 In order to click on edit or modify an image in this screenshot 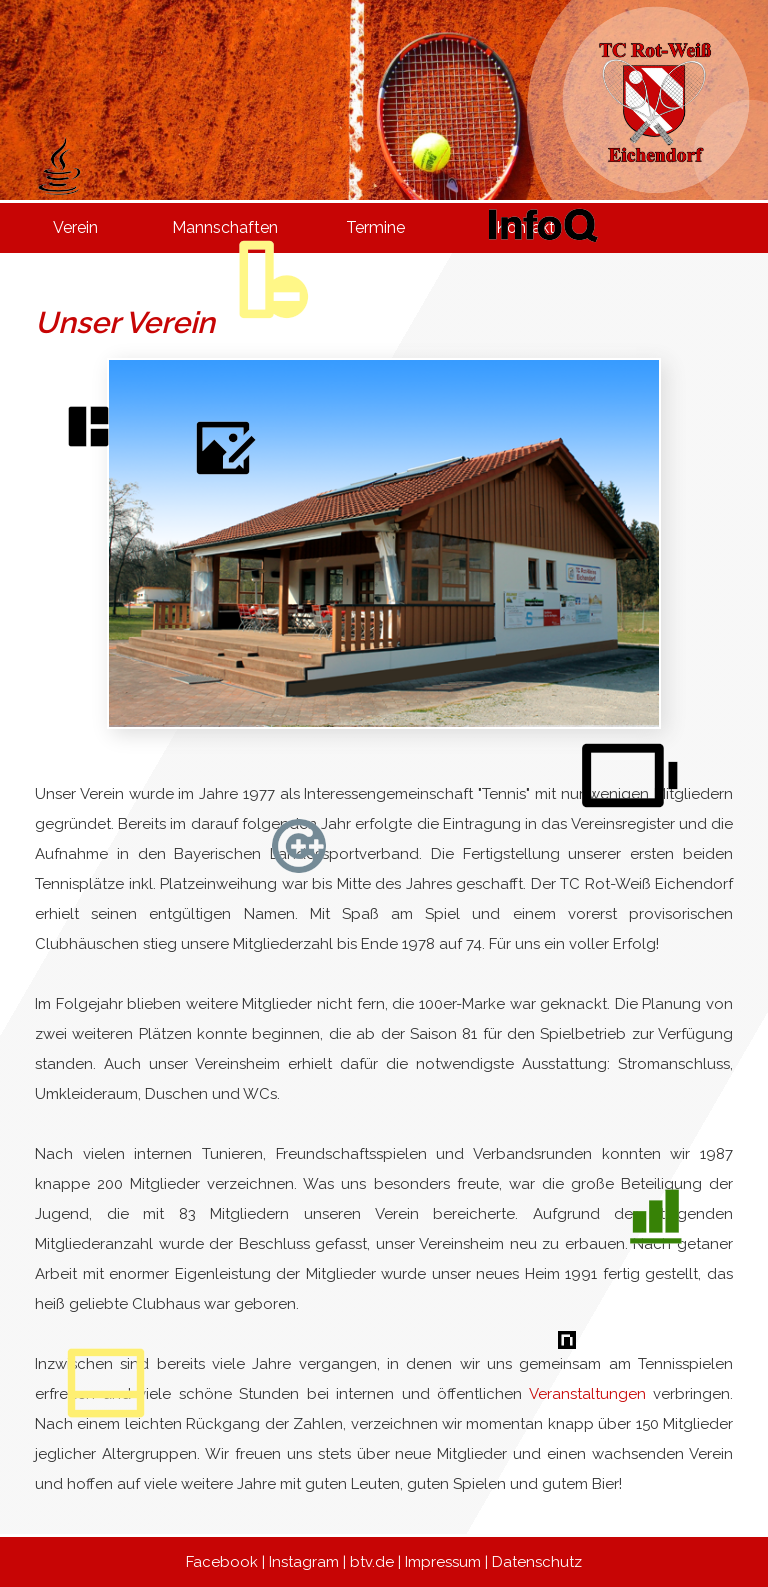, I will do `click(223, 448)`.